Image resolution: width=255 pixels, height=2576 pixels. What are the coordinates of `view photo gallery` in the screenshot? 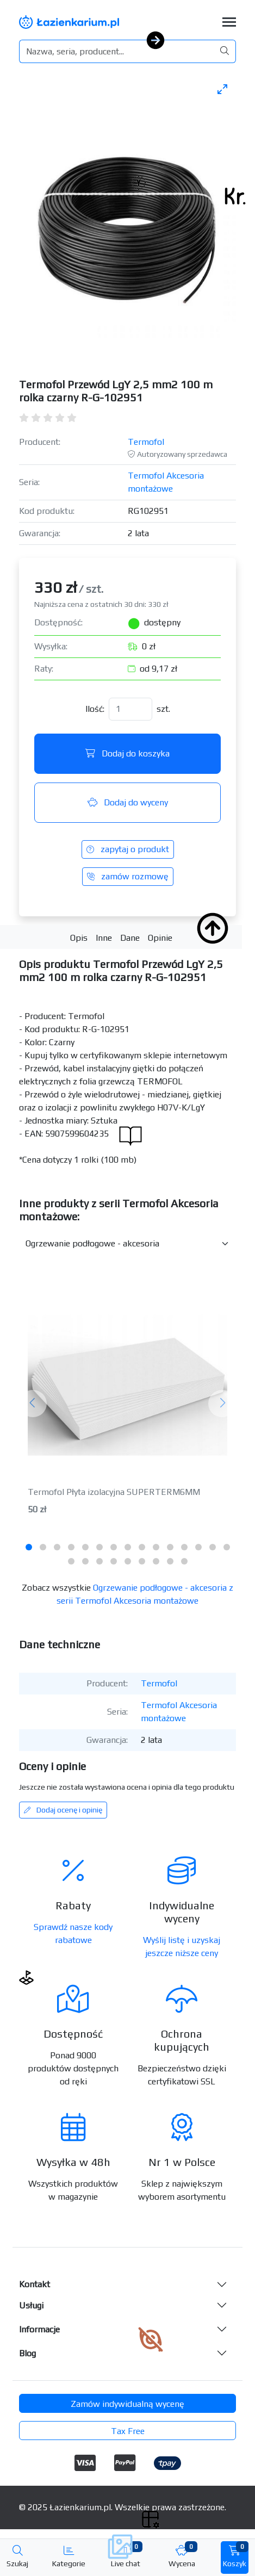 It's located at (120, 2547).